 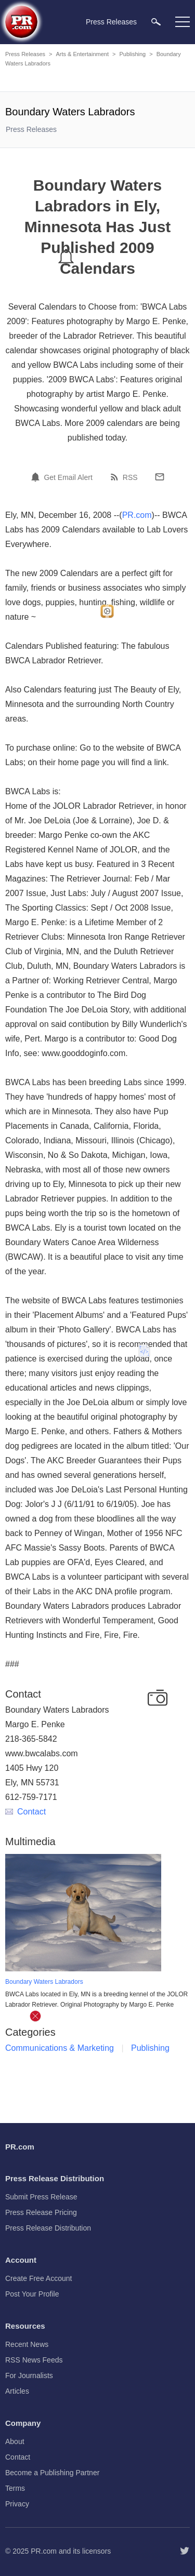 I want to click on indicates a file or content that cannot be read or accessed, so click(x=35, y=2016).